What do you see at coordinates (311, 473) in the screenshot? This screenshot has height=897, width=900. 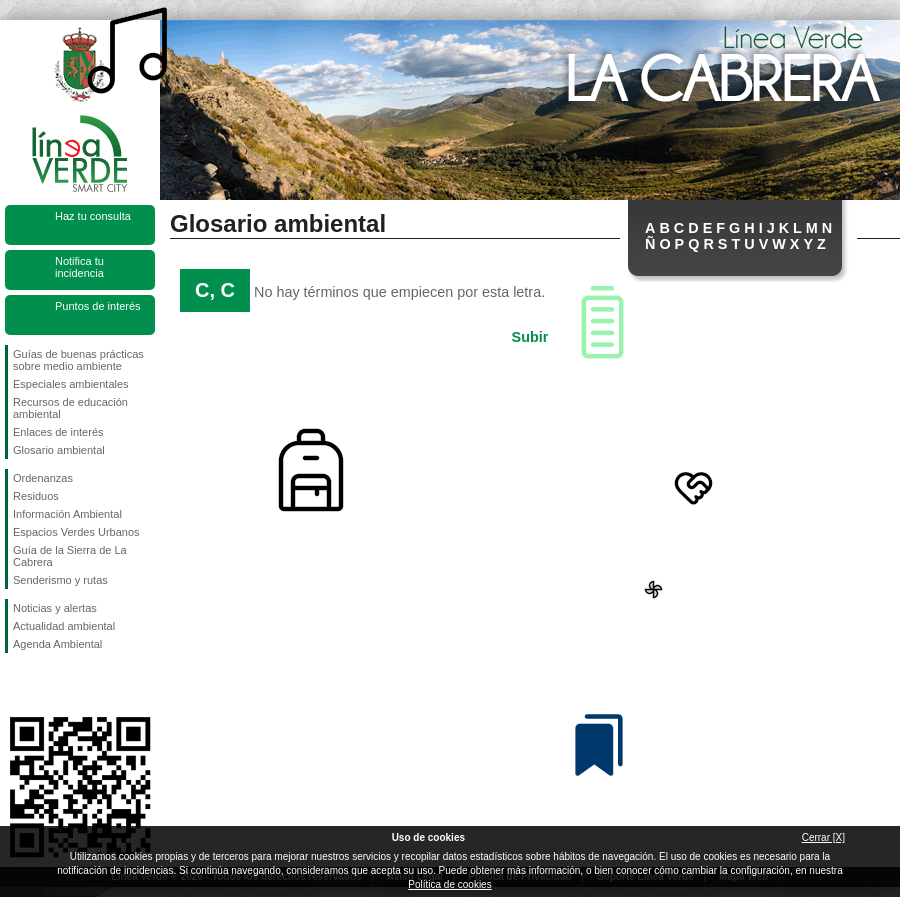 I see `access your inventory or stored items` at bounding box center [311, 473].